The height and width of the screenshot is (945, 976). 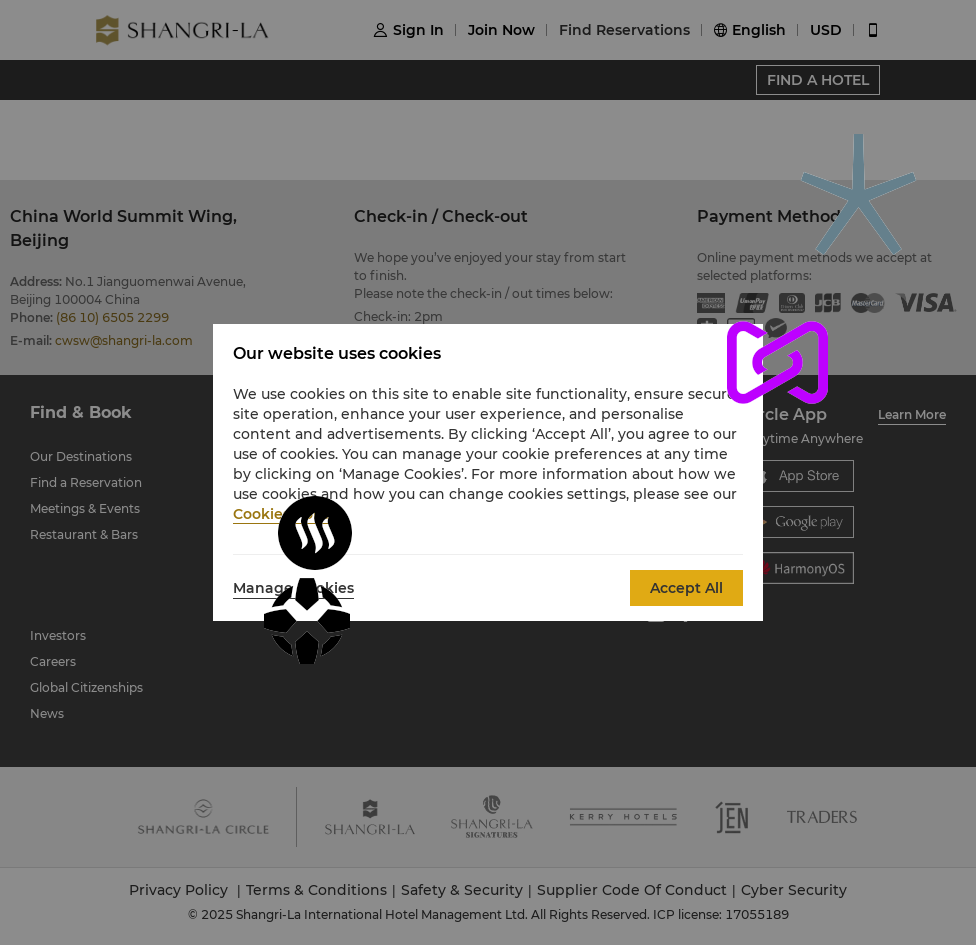 I want to click on advent of code logo, so click(x=858, y=194).